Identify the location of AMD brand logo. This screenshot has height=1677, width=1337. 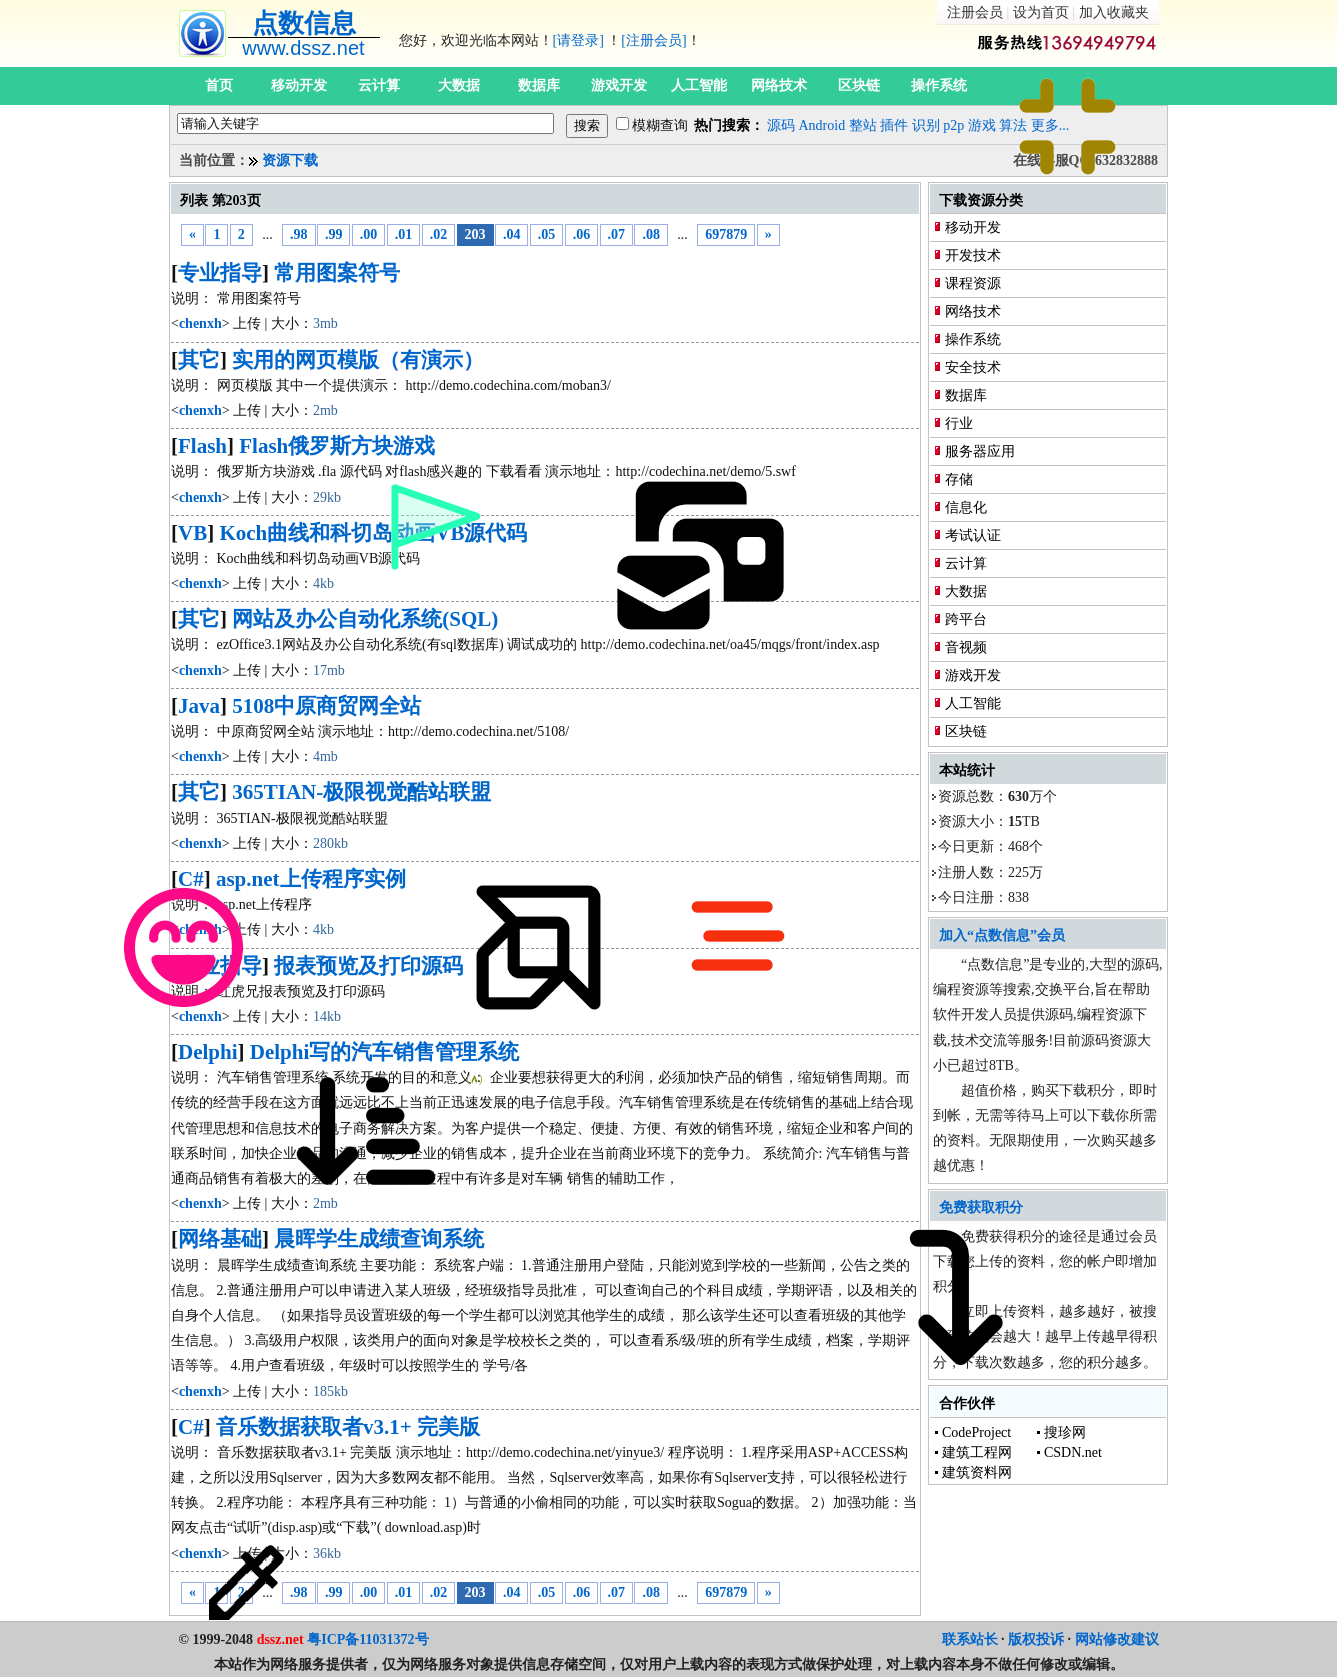
(538, 947).